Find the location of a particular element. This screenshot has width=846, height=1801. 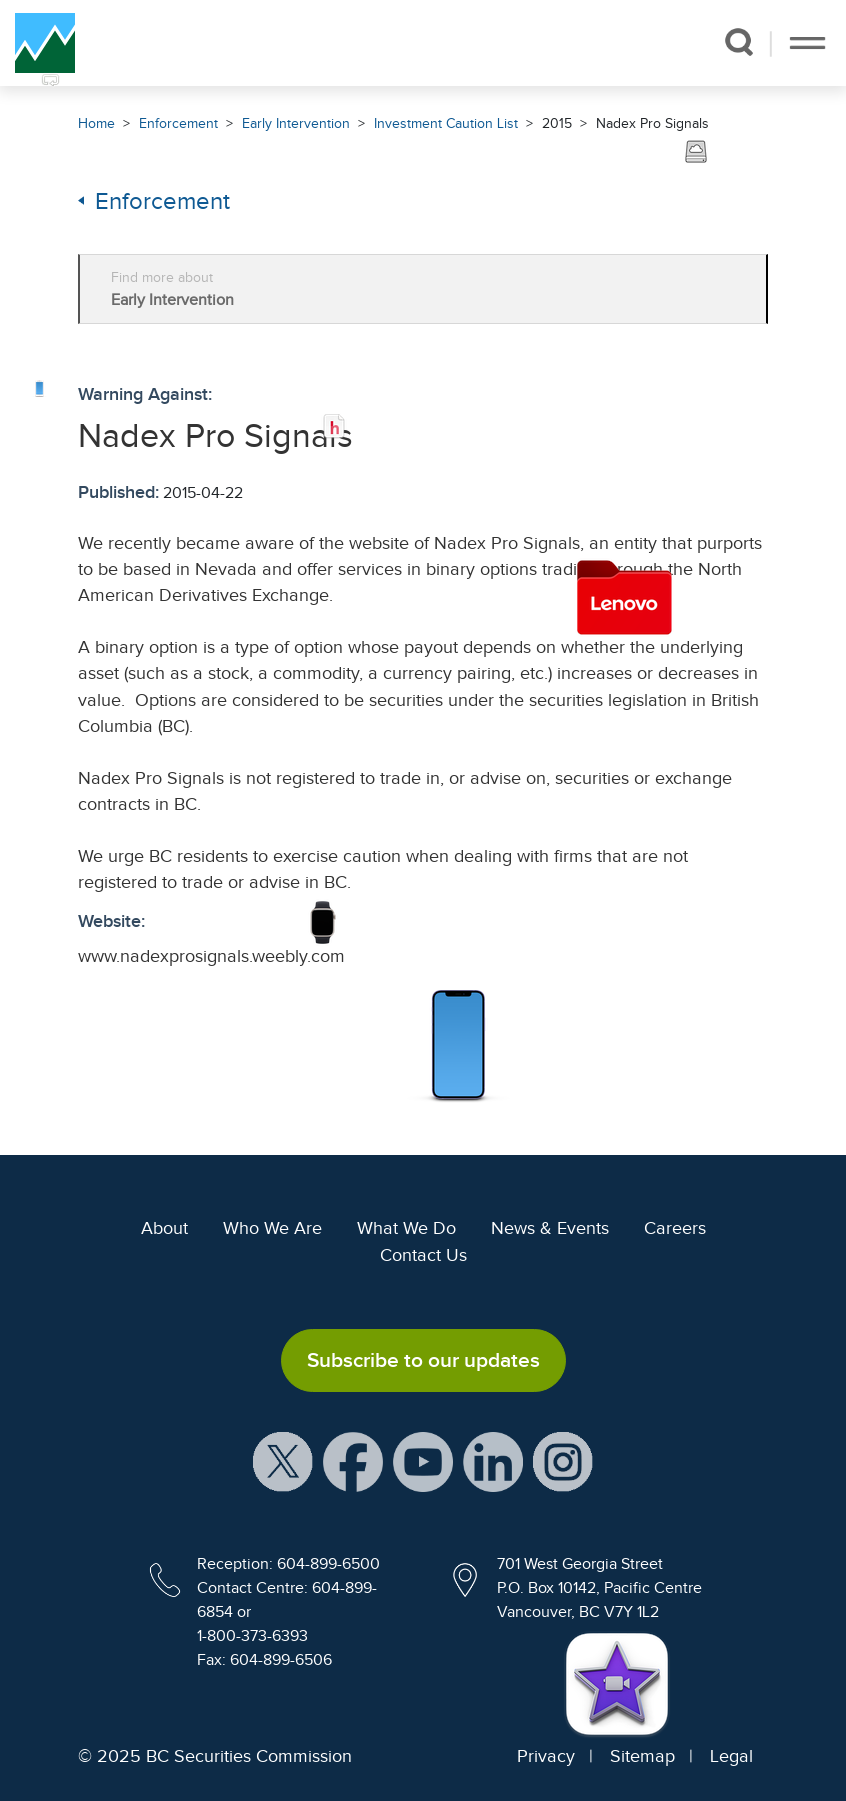

manage your paired Apple Watch SE is located at coordinates (322, 922).